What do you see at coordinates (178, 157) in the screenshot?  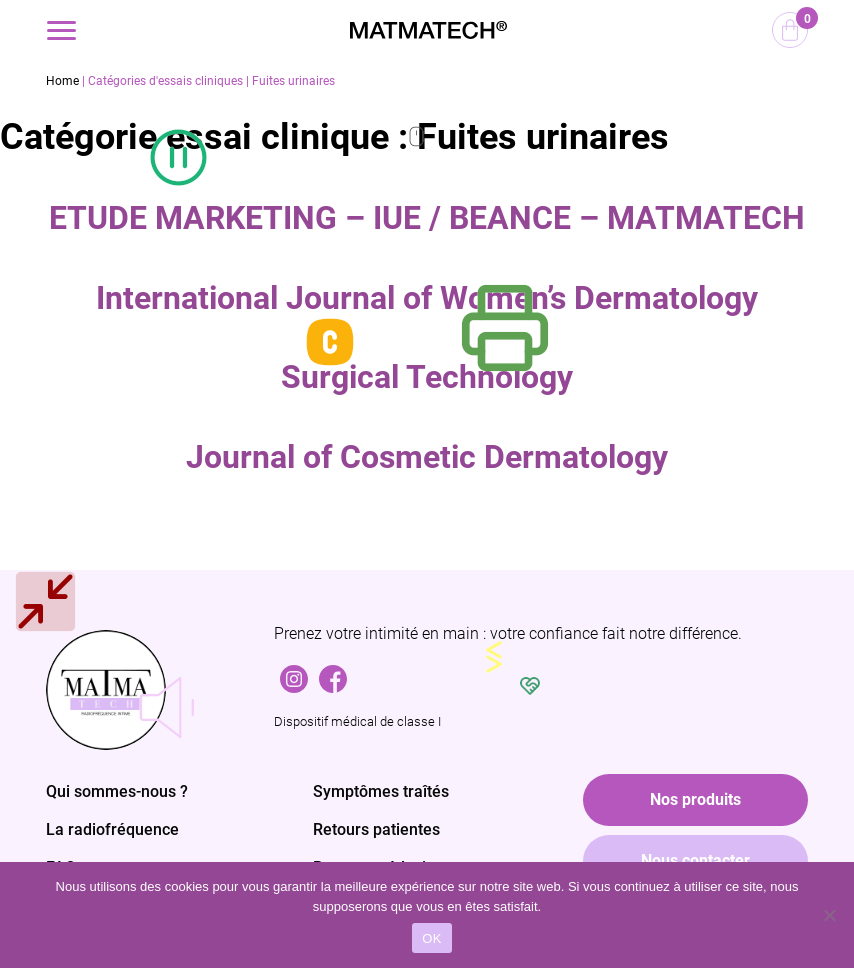 I see `pause media playback` at bounding box center [178, 157].